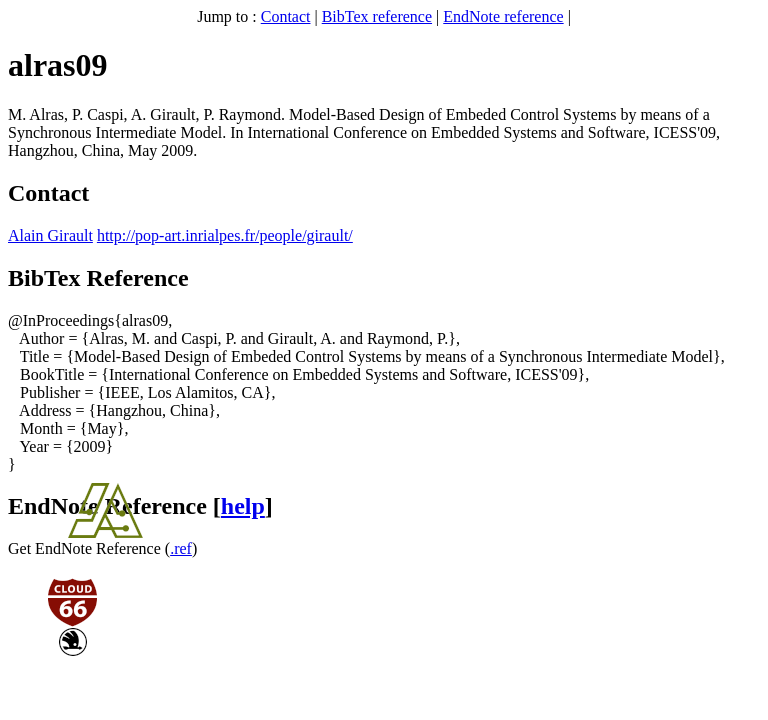 Image resolution: width=768 pixels, height=720 pixels. Describe the element at coordinates (72, 602) in the screenshot. I see `cloud66 company logo` at that location.